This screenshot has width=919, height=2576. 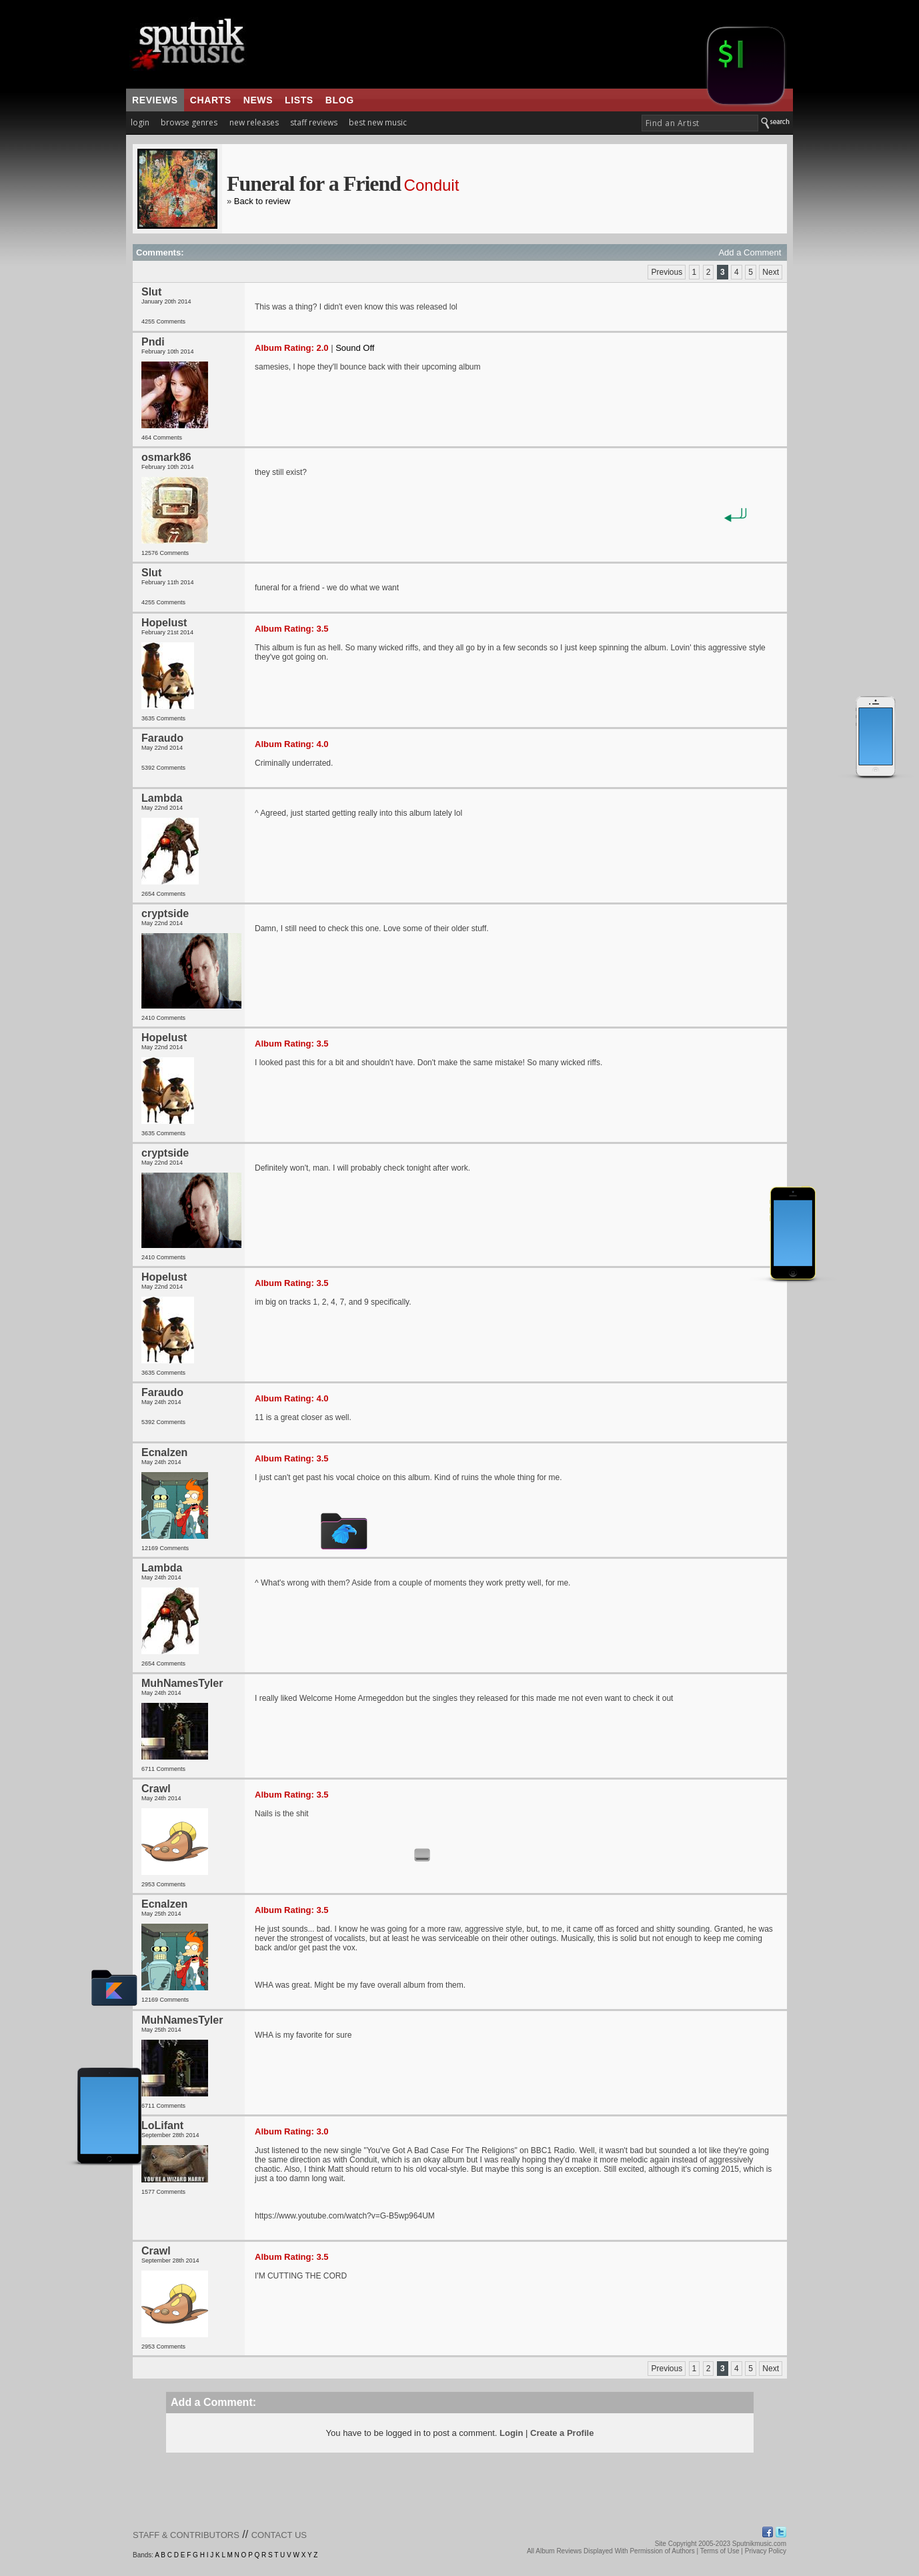 I want to click on manage connected iPad mini device, so click(x=109, y=2107).